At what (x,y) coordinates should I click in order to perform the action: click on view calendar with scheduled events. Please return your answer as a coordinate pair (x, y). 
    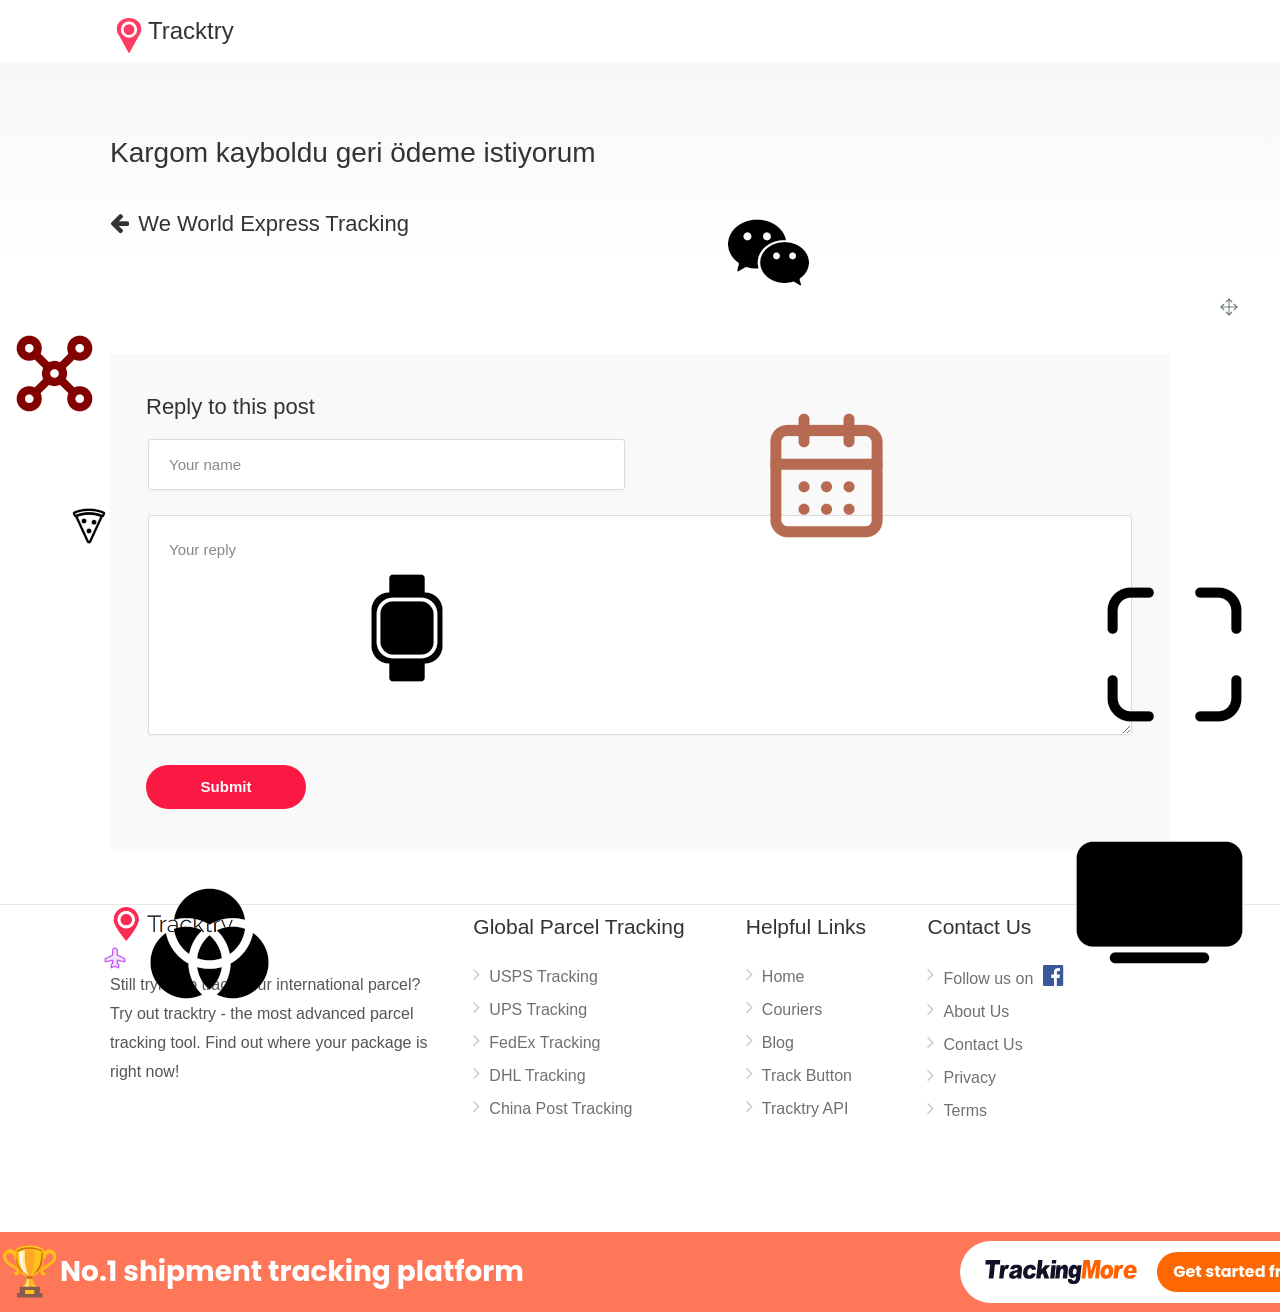
    Looking at the image, I should click on (826, 475).